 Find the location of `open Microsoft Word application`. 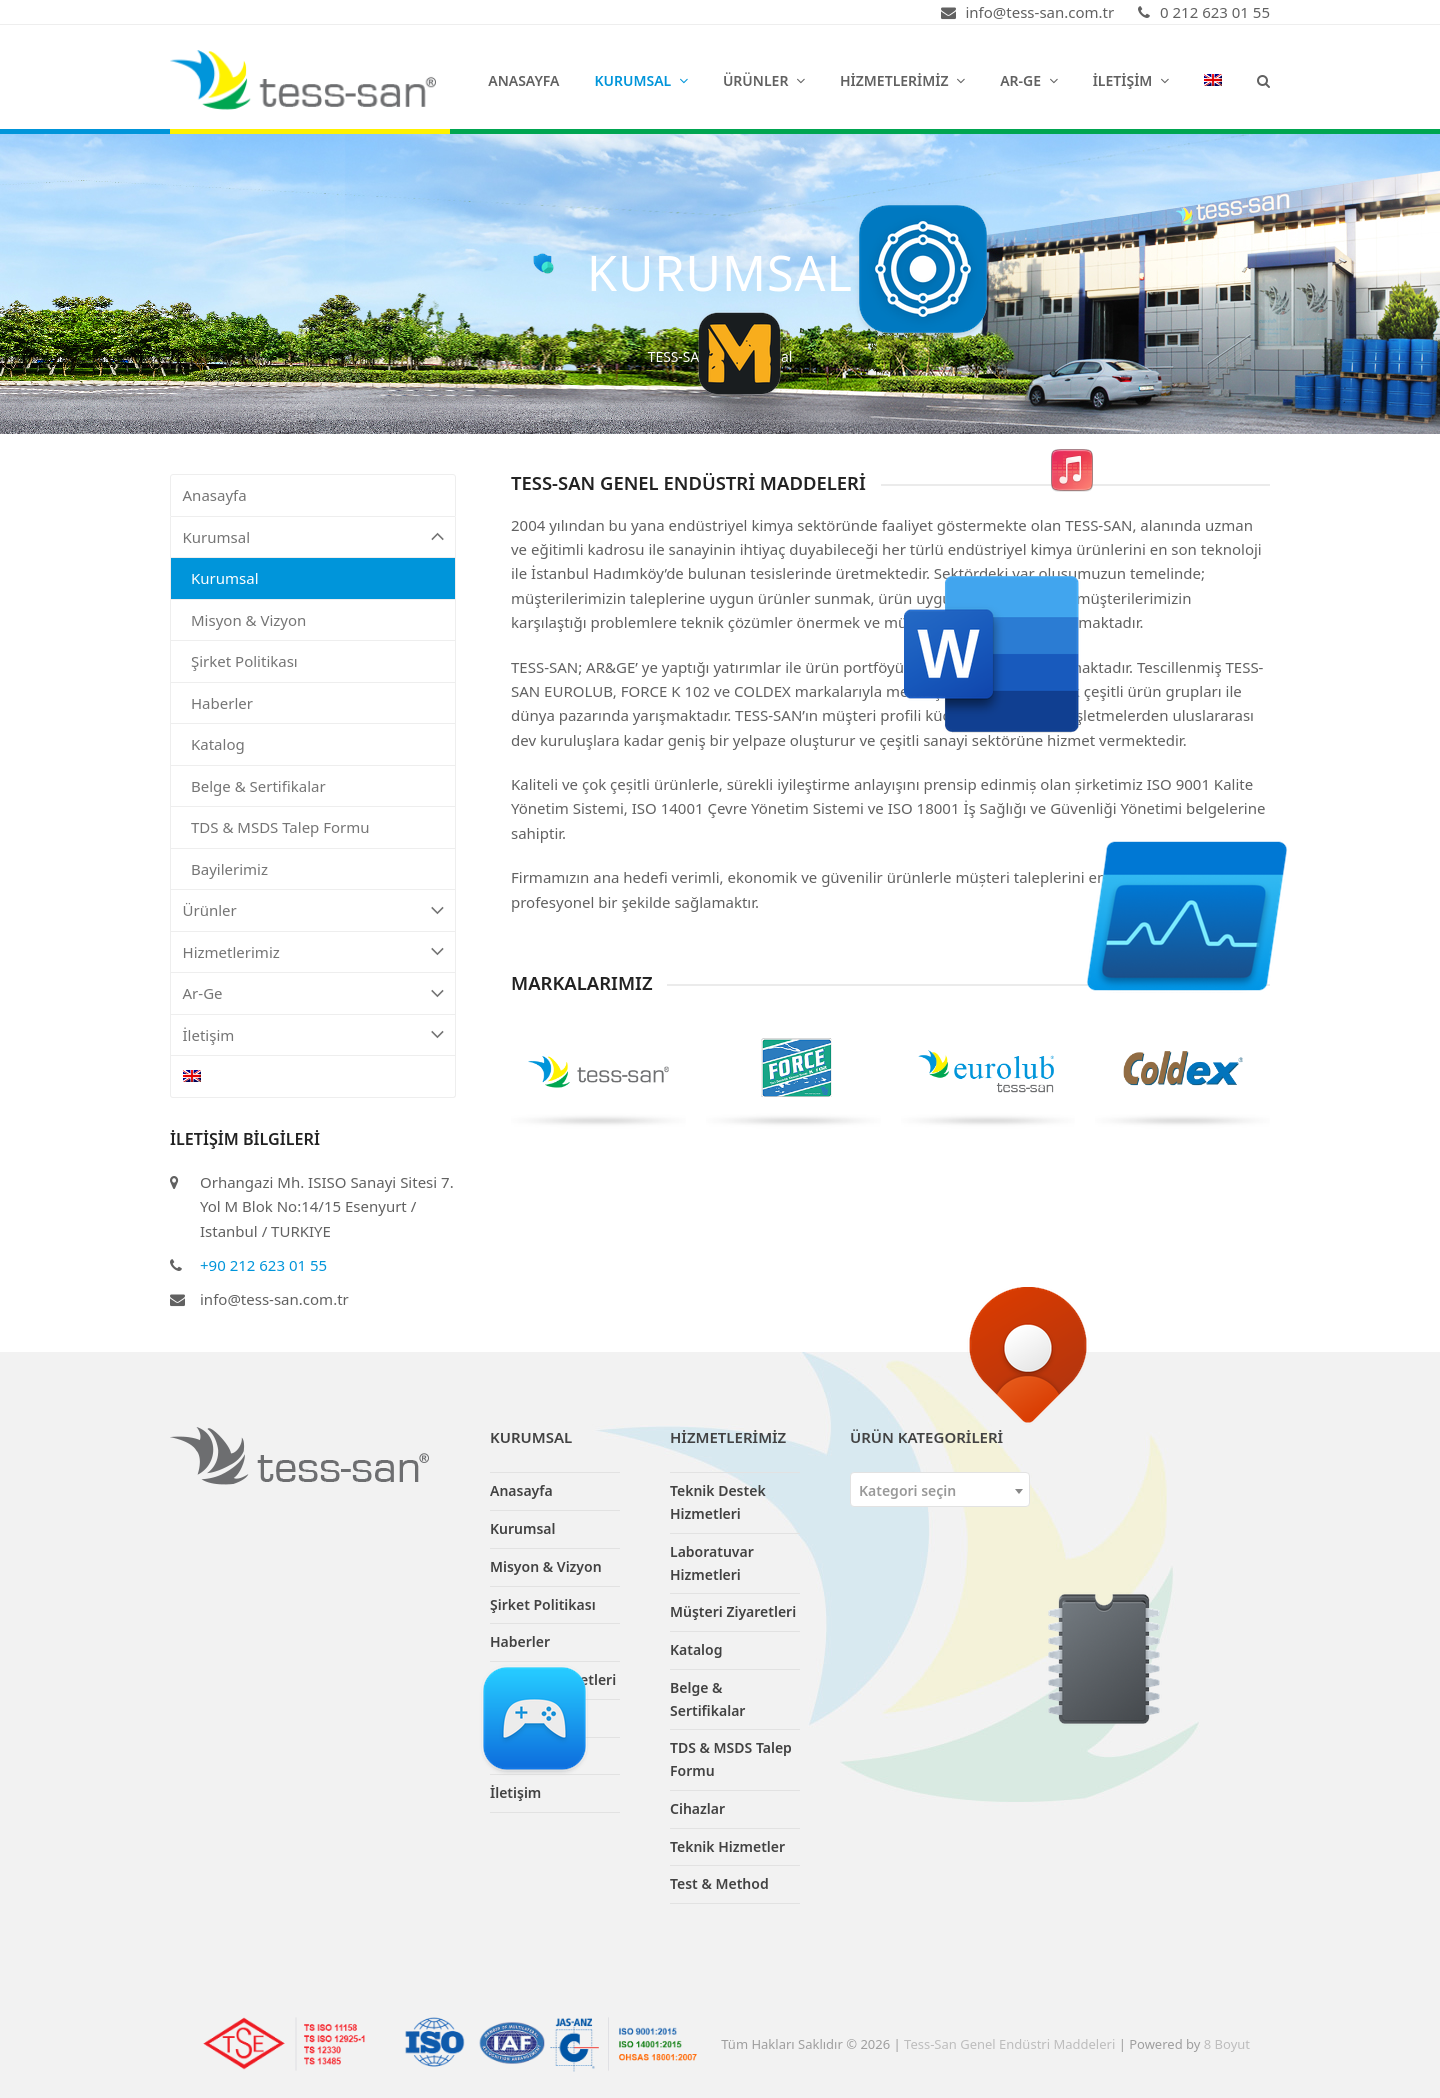

open Microsoft Word application is located at coordinates (993, 654).